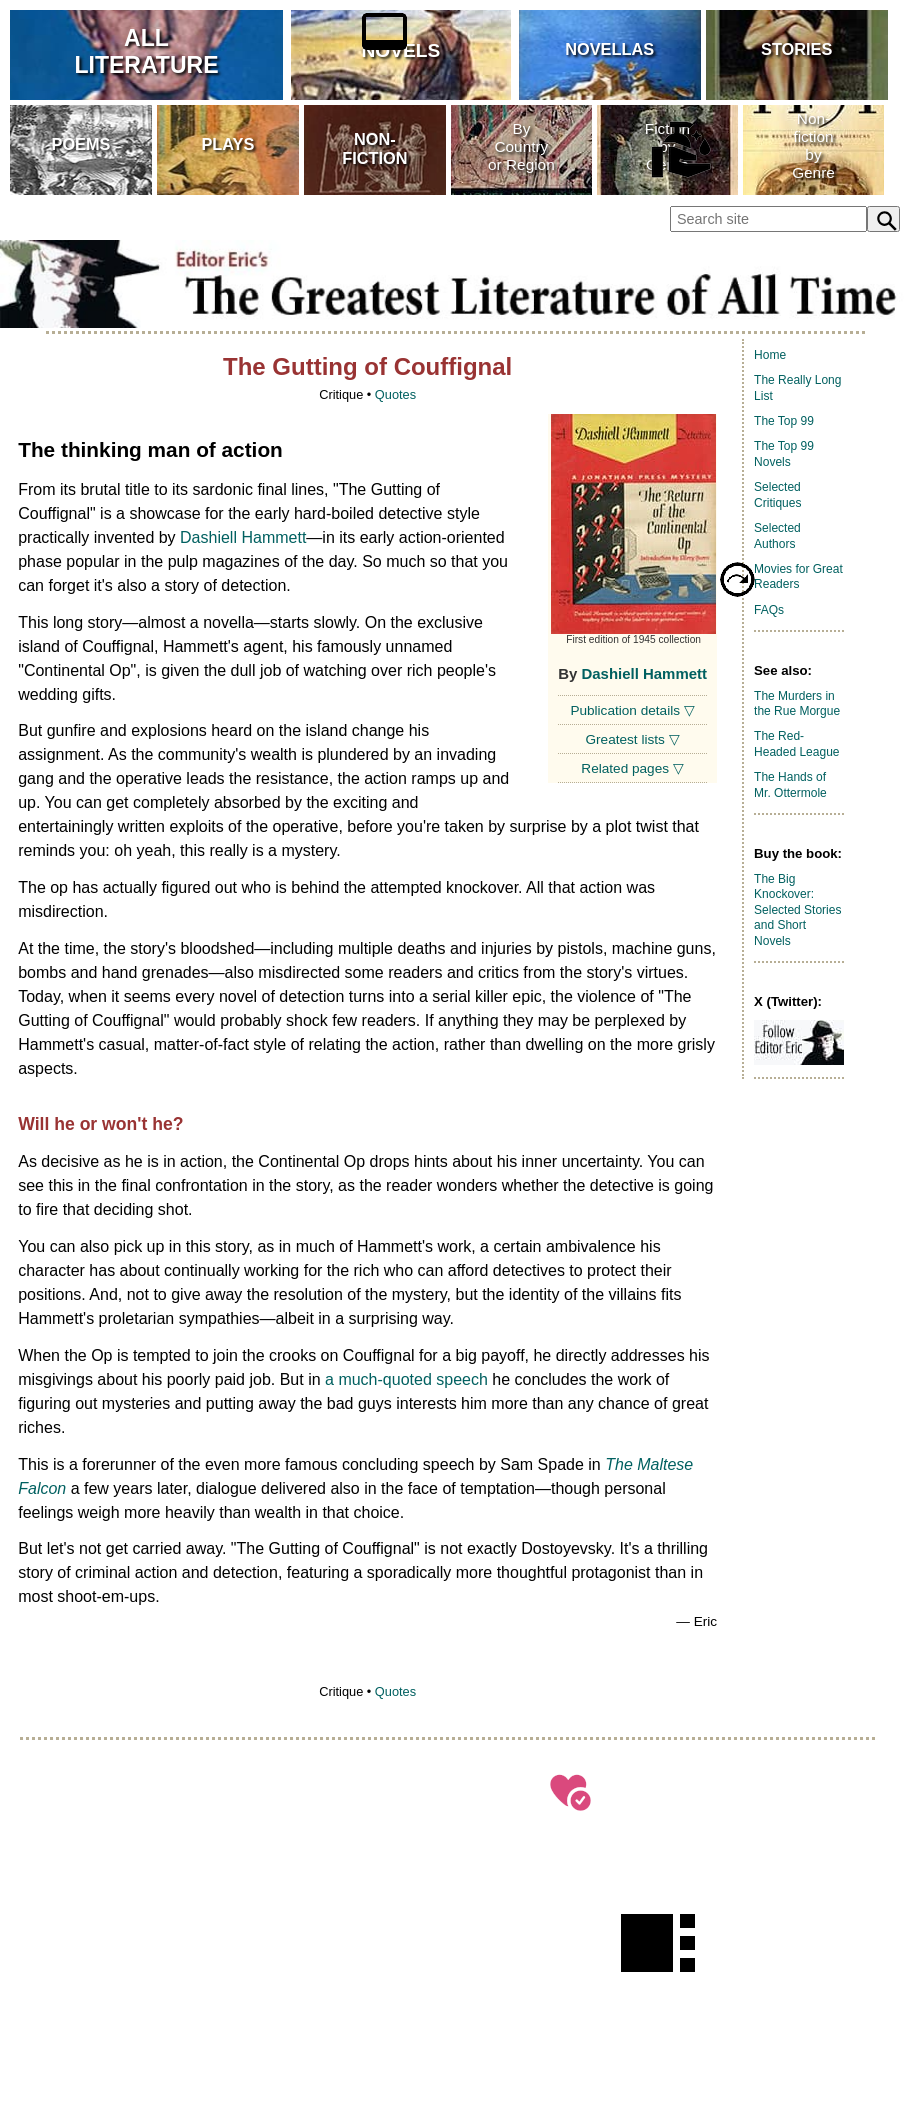 The image size is (910, 2110). What do you see at coordinates (658, 1943) in the screenshot?
I see `toggle sidebar panel visibility` at bounding box center [658, 1943].